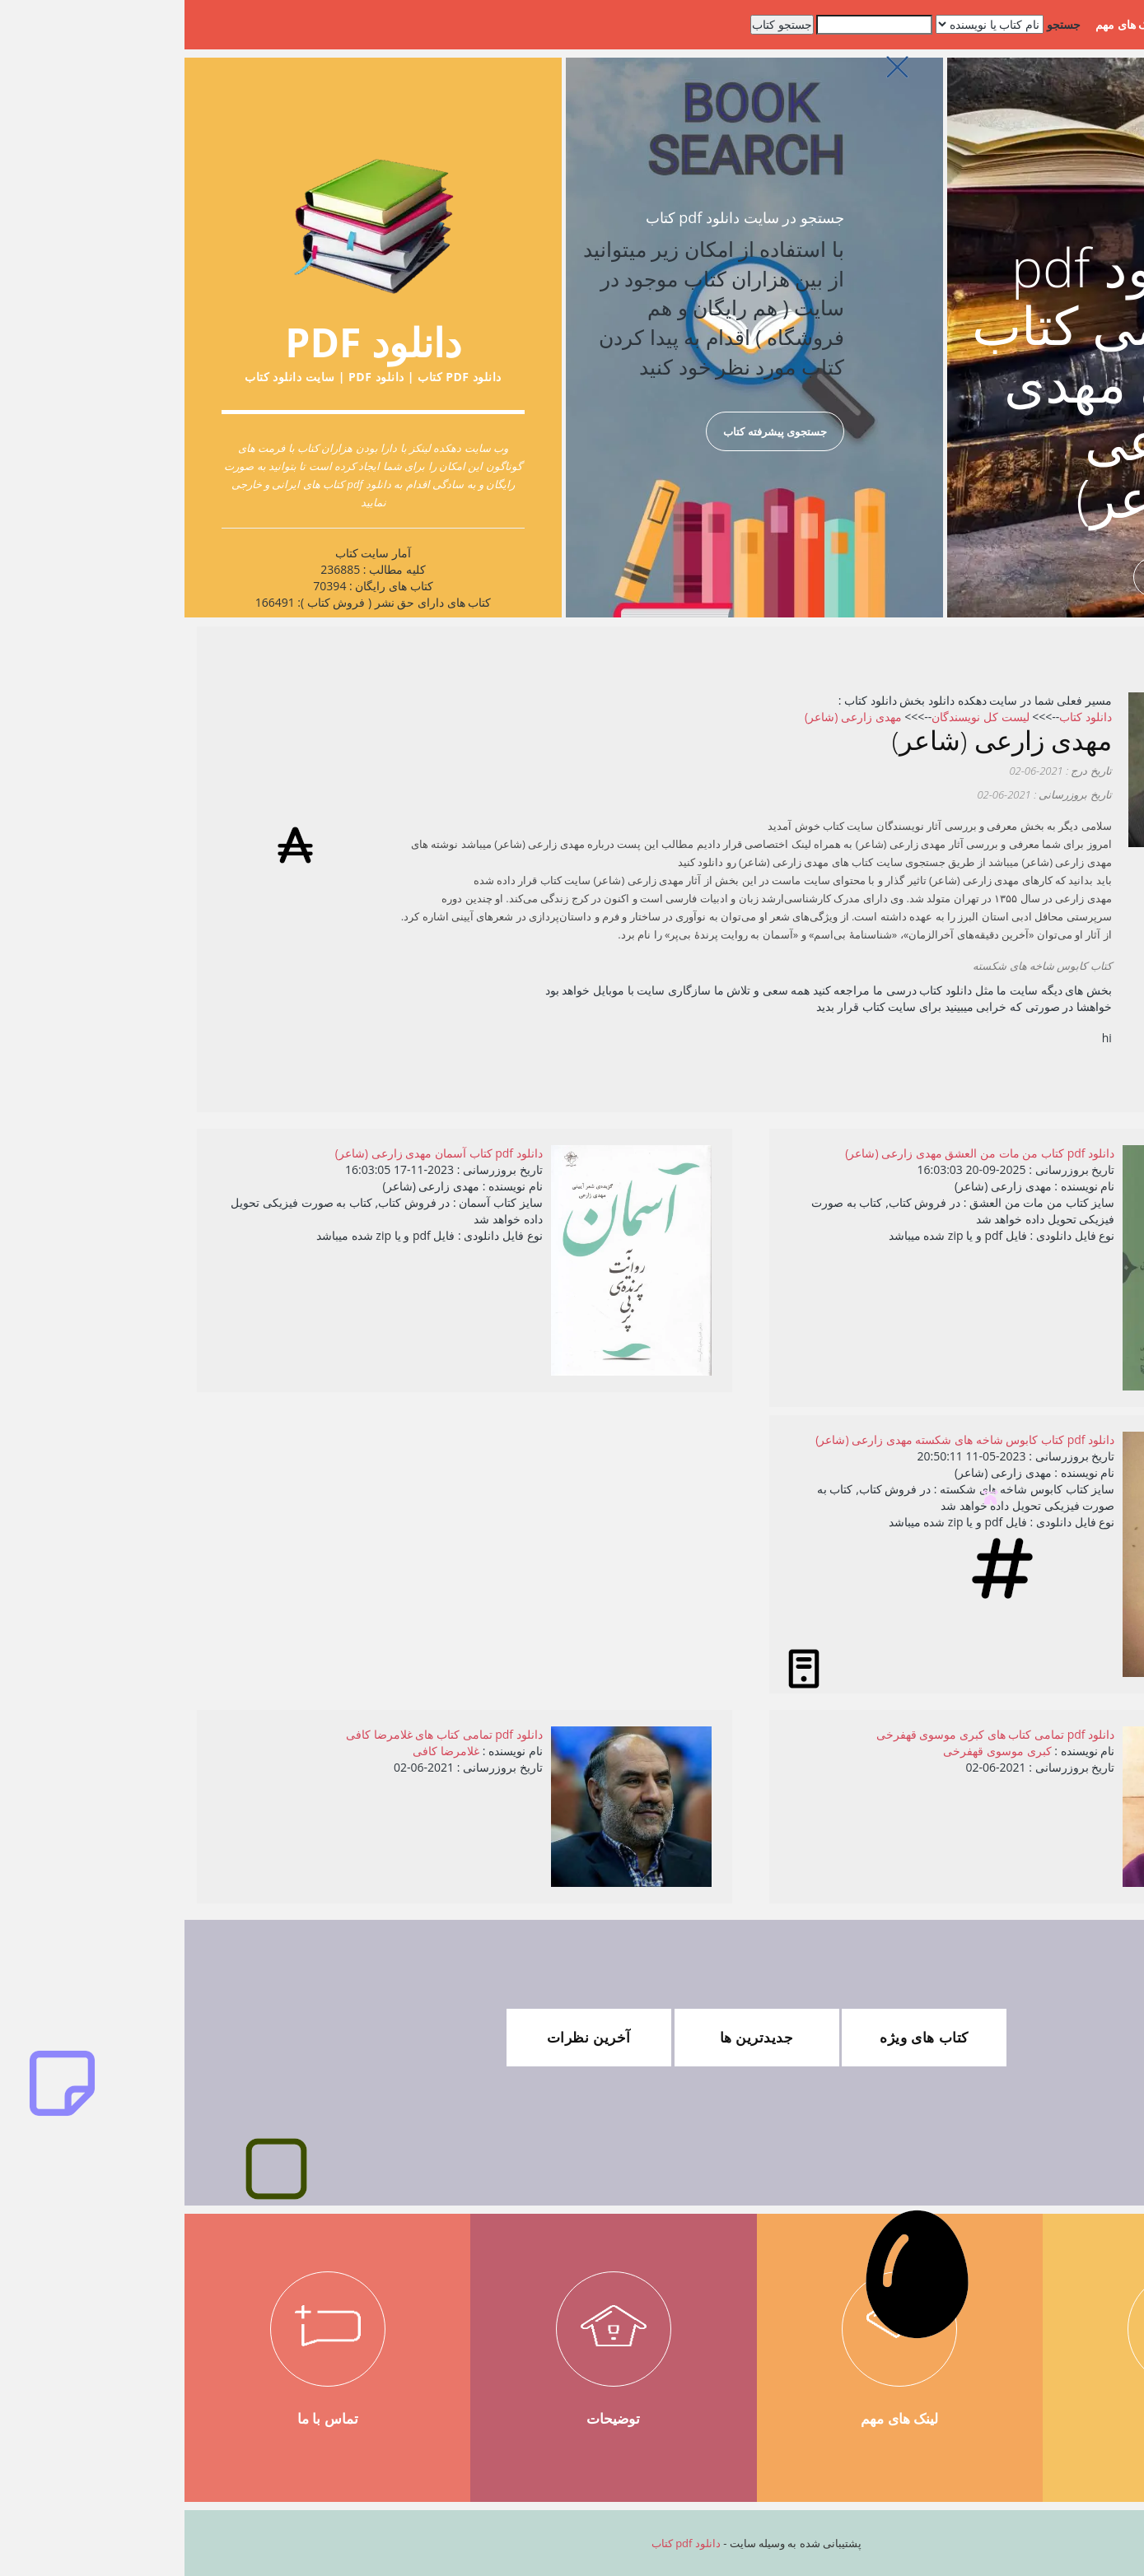  Describe the element at coordinates (917, 2274) in the screenshot. I see `indicates food or breakfast-related content` at that location.